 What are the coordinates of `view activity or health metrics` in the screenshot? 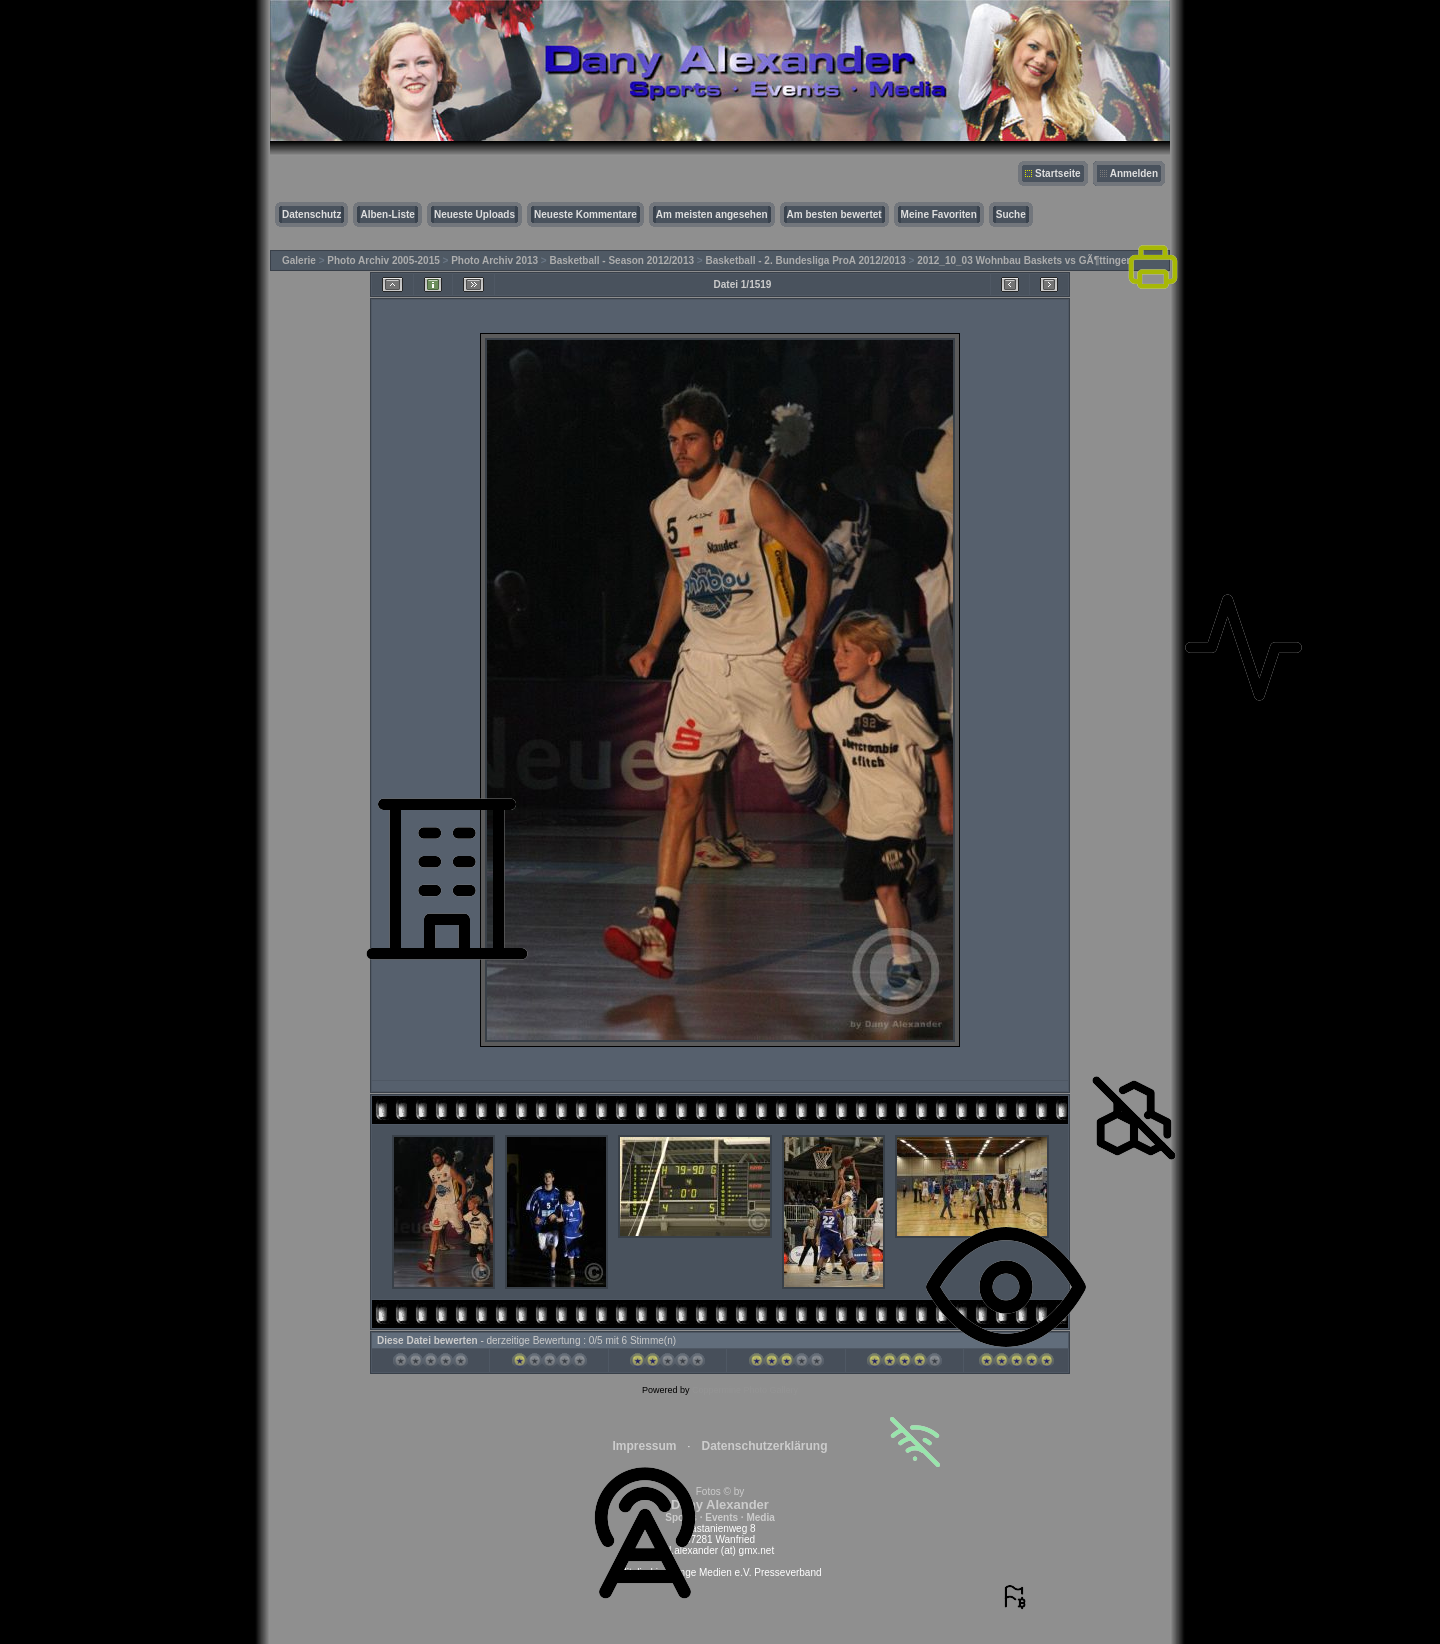 It's located at (1243, 647).